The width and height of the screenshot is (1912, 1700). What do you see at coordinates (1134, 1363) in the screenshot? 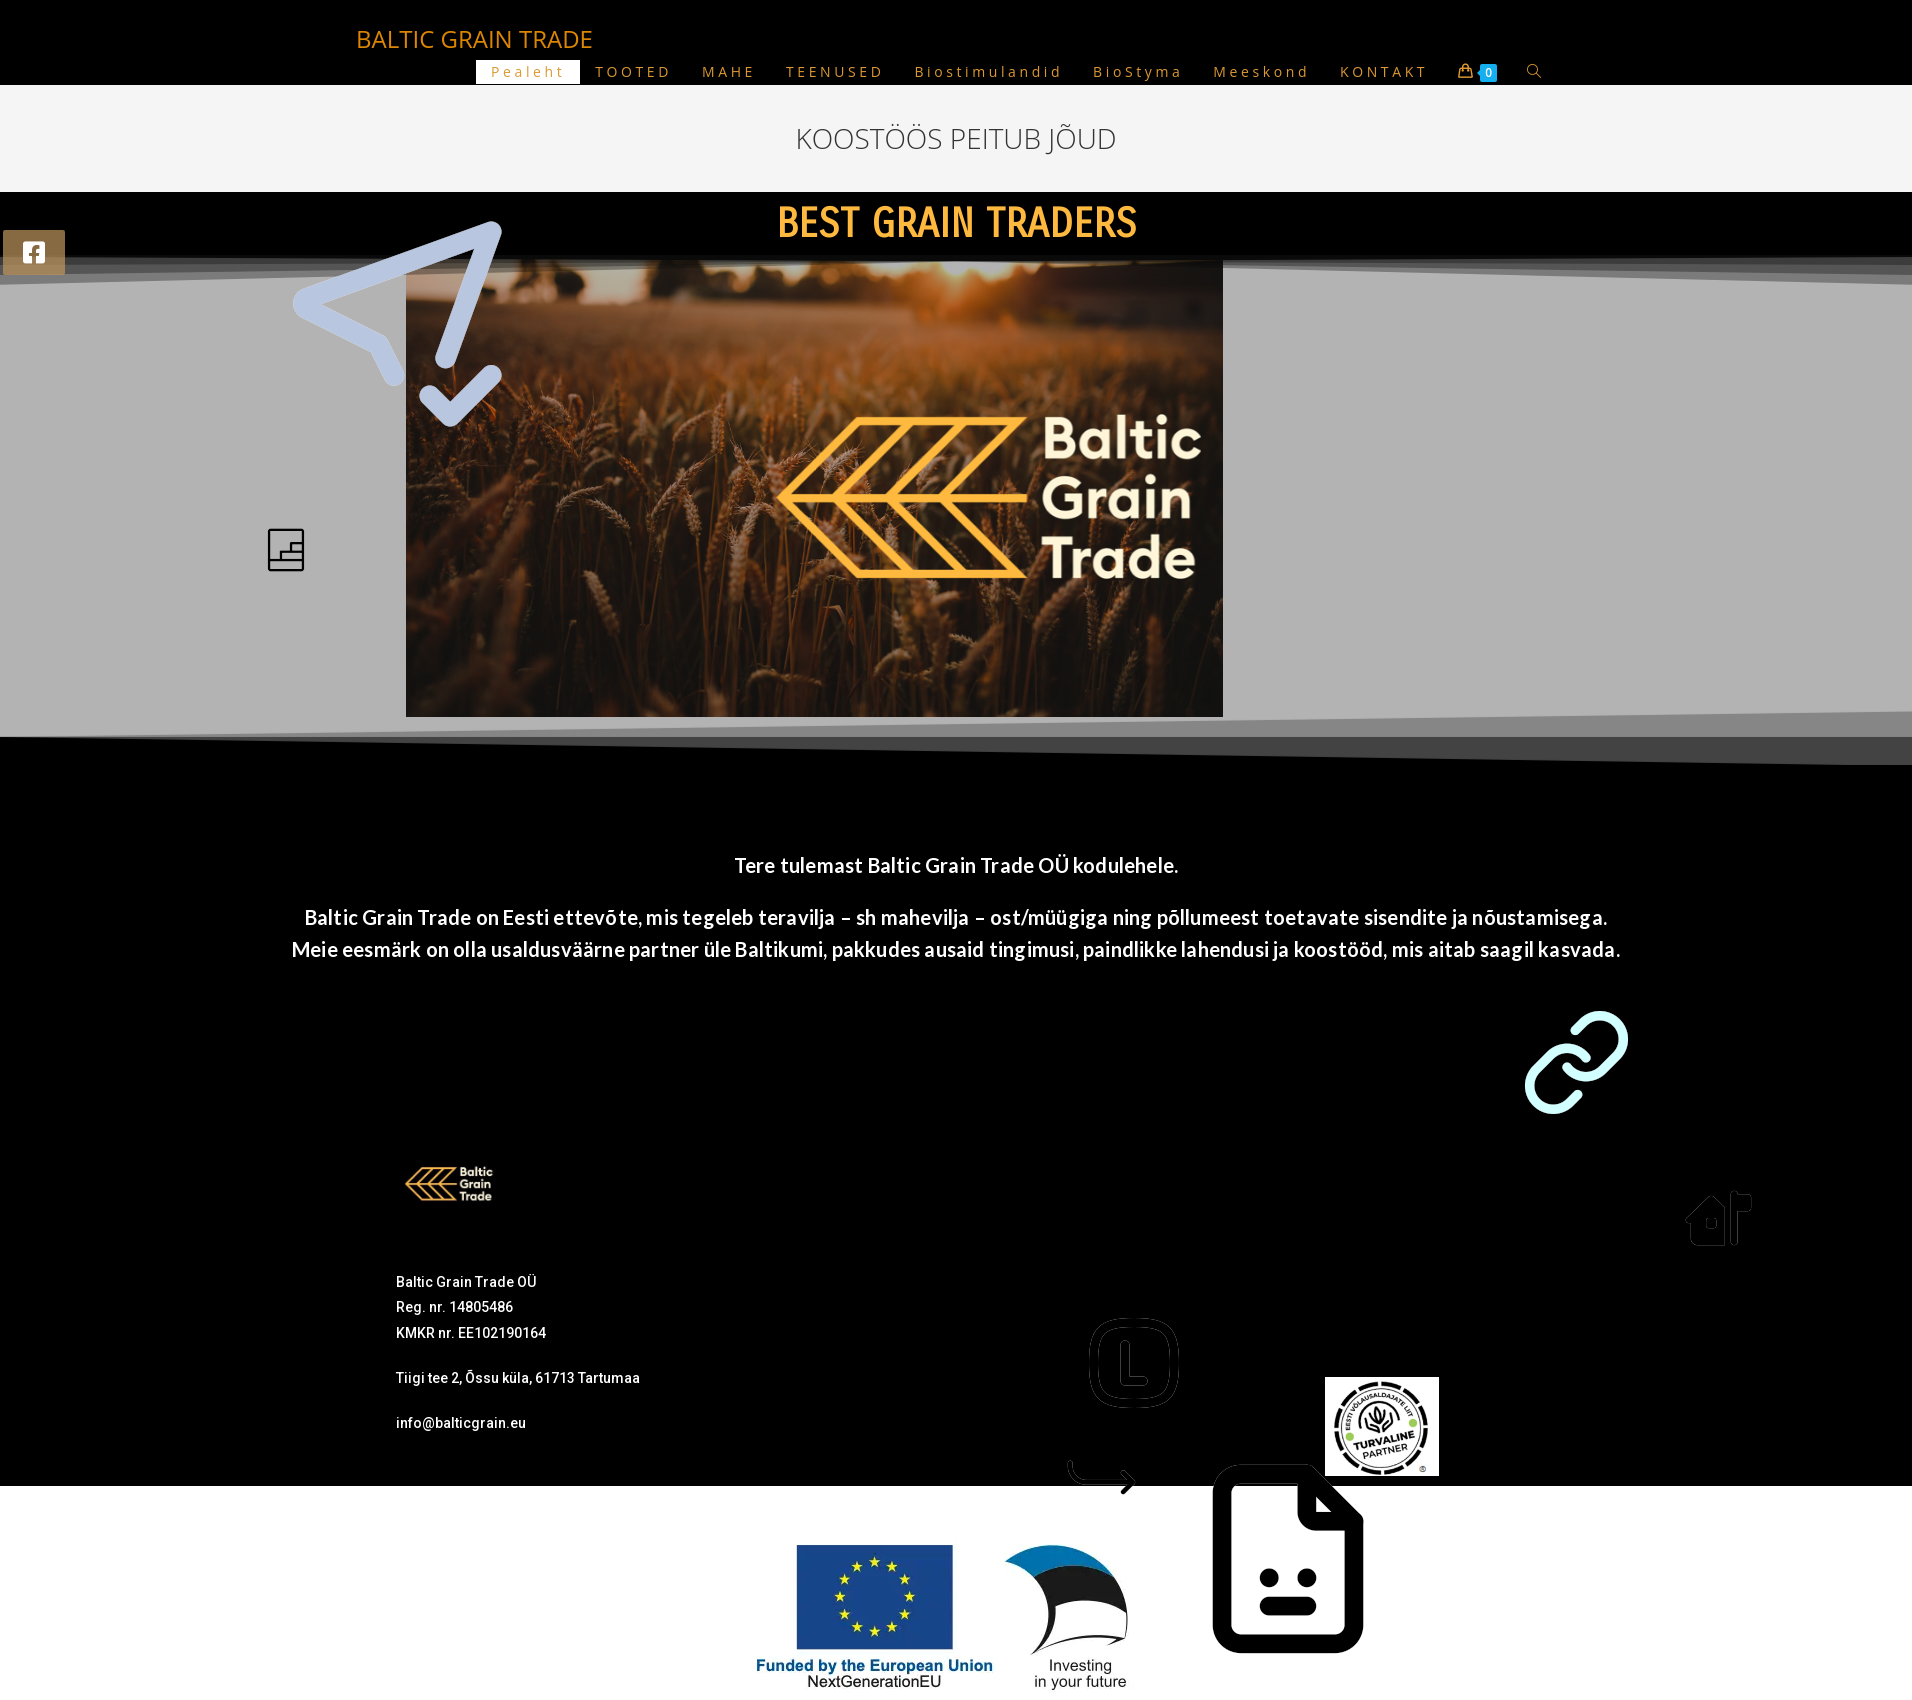
I see `indicates an item or category labeled "L"` at bounding box center [1134, 1363].